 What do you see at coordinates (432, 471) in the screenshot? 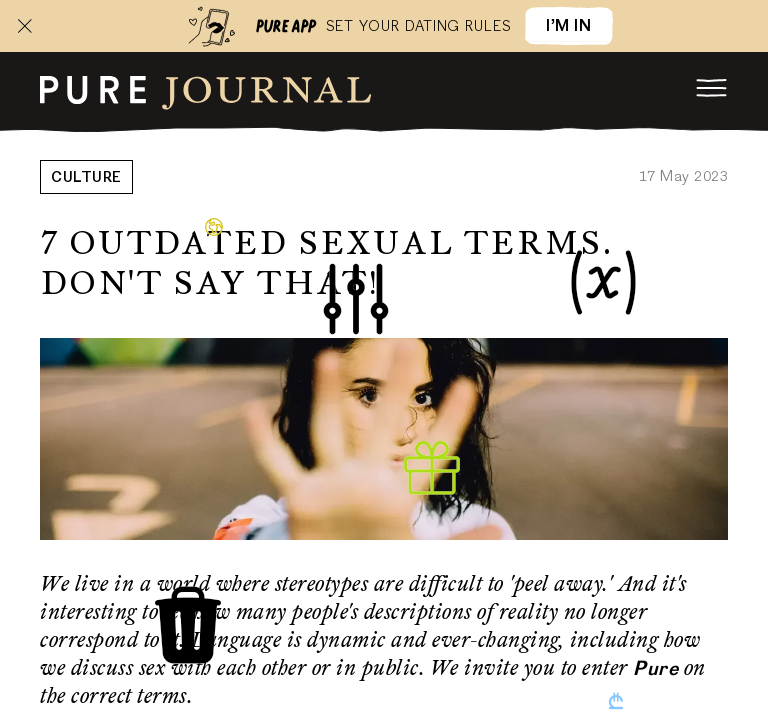
I see `view or redeem a gift` at bounding box center [432, 471].